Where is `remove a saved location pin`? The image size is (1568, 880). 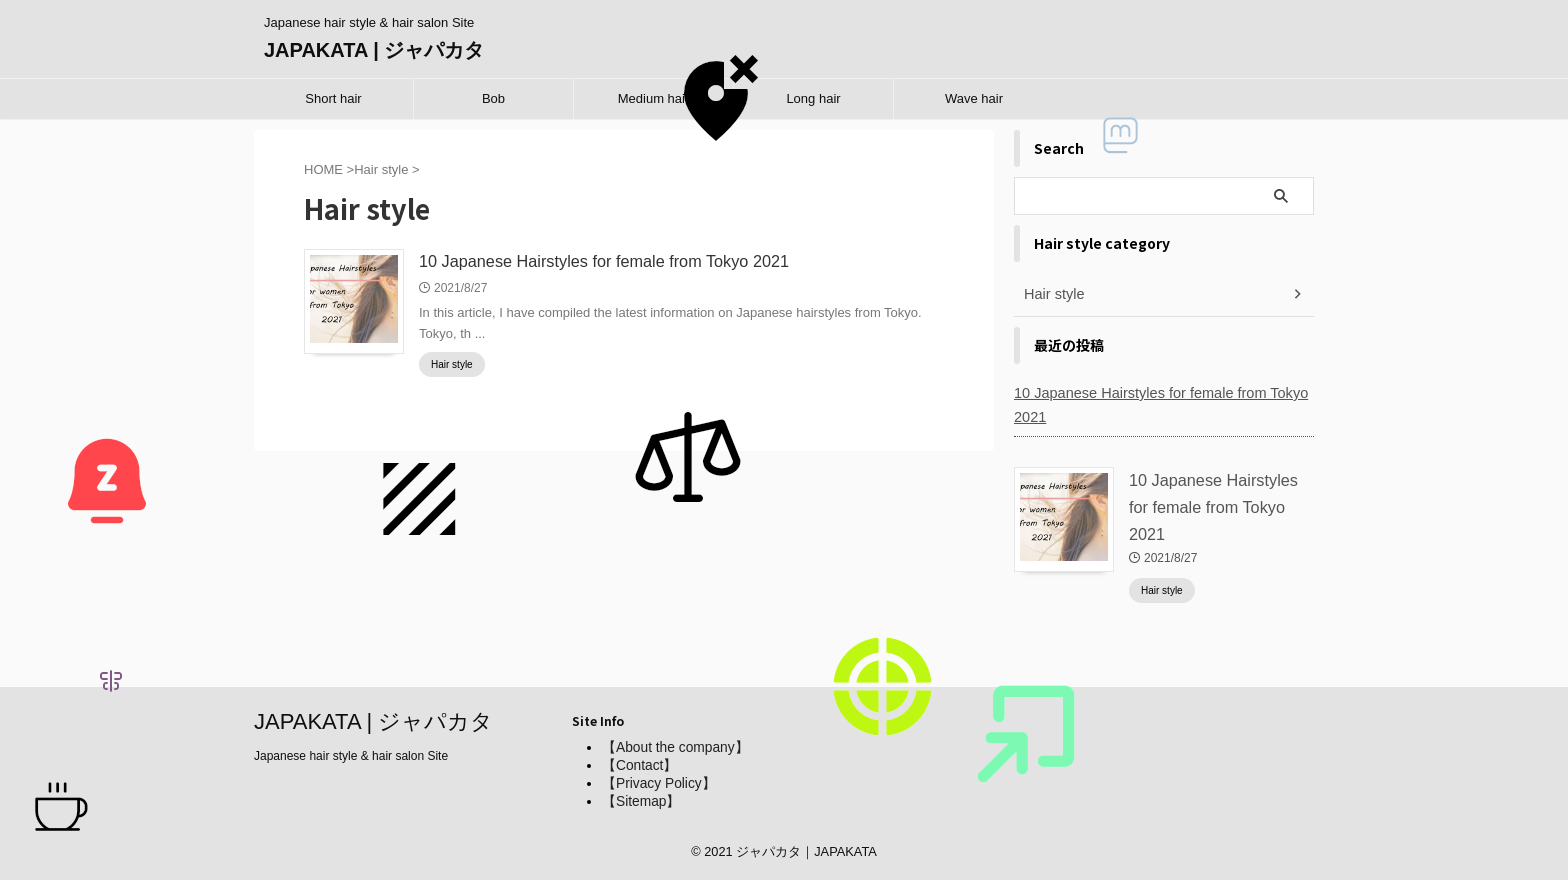
remove a saved location pin is located at coordinates (716, 97).